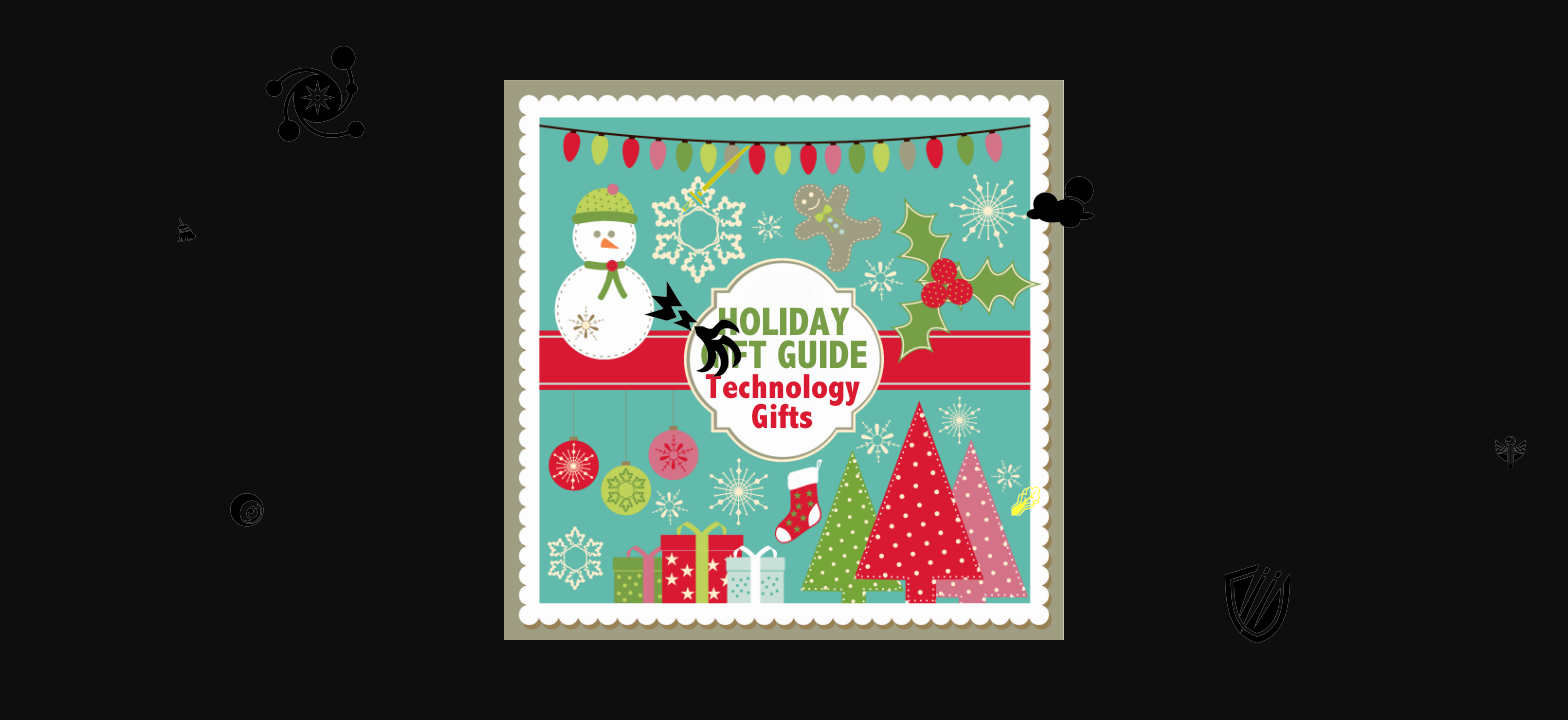 This screenshot has height=720, width=1568. I want to click on bird foot or talon game element, so click(692, 328).